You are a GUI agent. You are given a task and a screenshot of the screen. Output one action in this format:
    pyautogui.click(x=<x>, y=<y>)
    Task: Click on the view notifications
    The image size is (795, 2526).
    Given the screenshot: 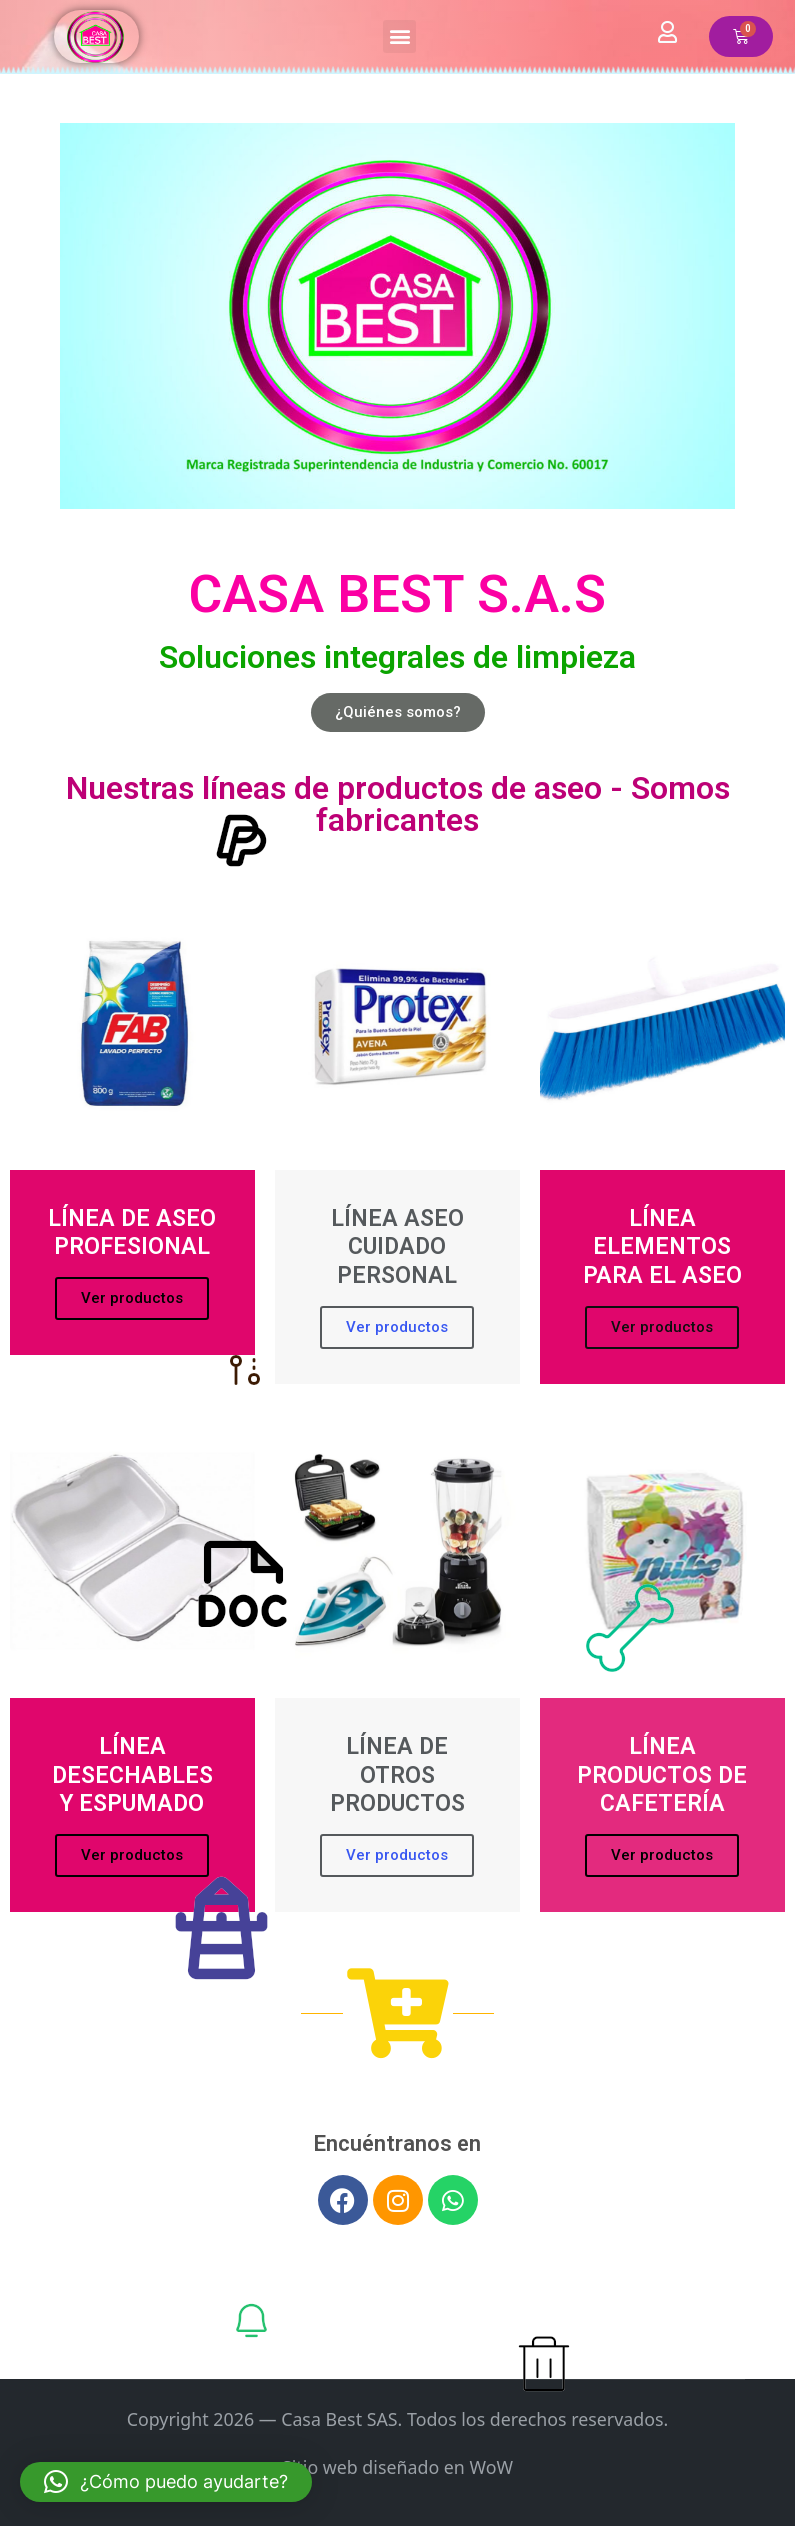 What is the action you would take?
    pyautogui.click(x=251, y=2320)
    